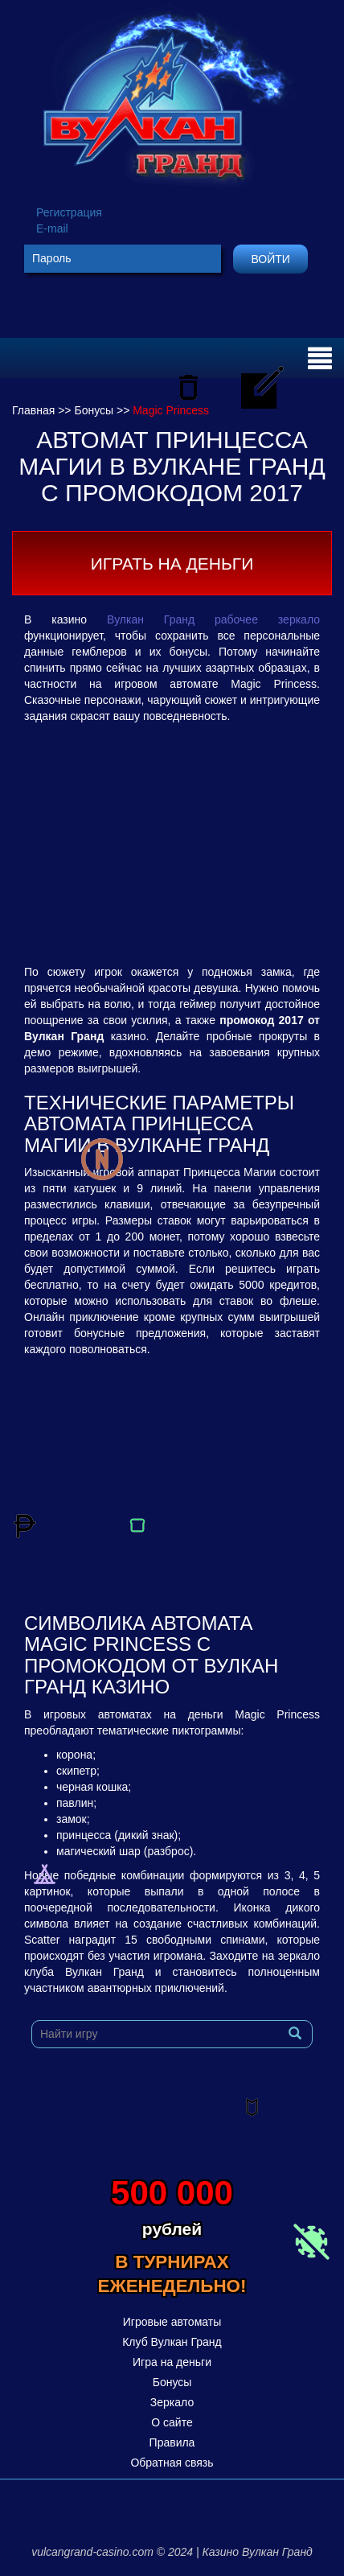 The height and width of the screenshot is (2576, 344). What do you see at coordinates (24, 1526) in the screenshot?
I see `indicates price or amount in spanish pesetas` at bounding box center [24, 1526].